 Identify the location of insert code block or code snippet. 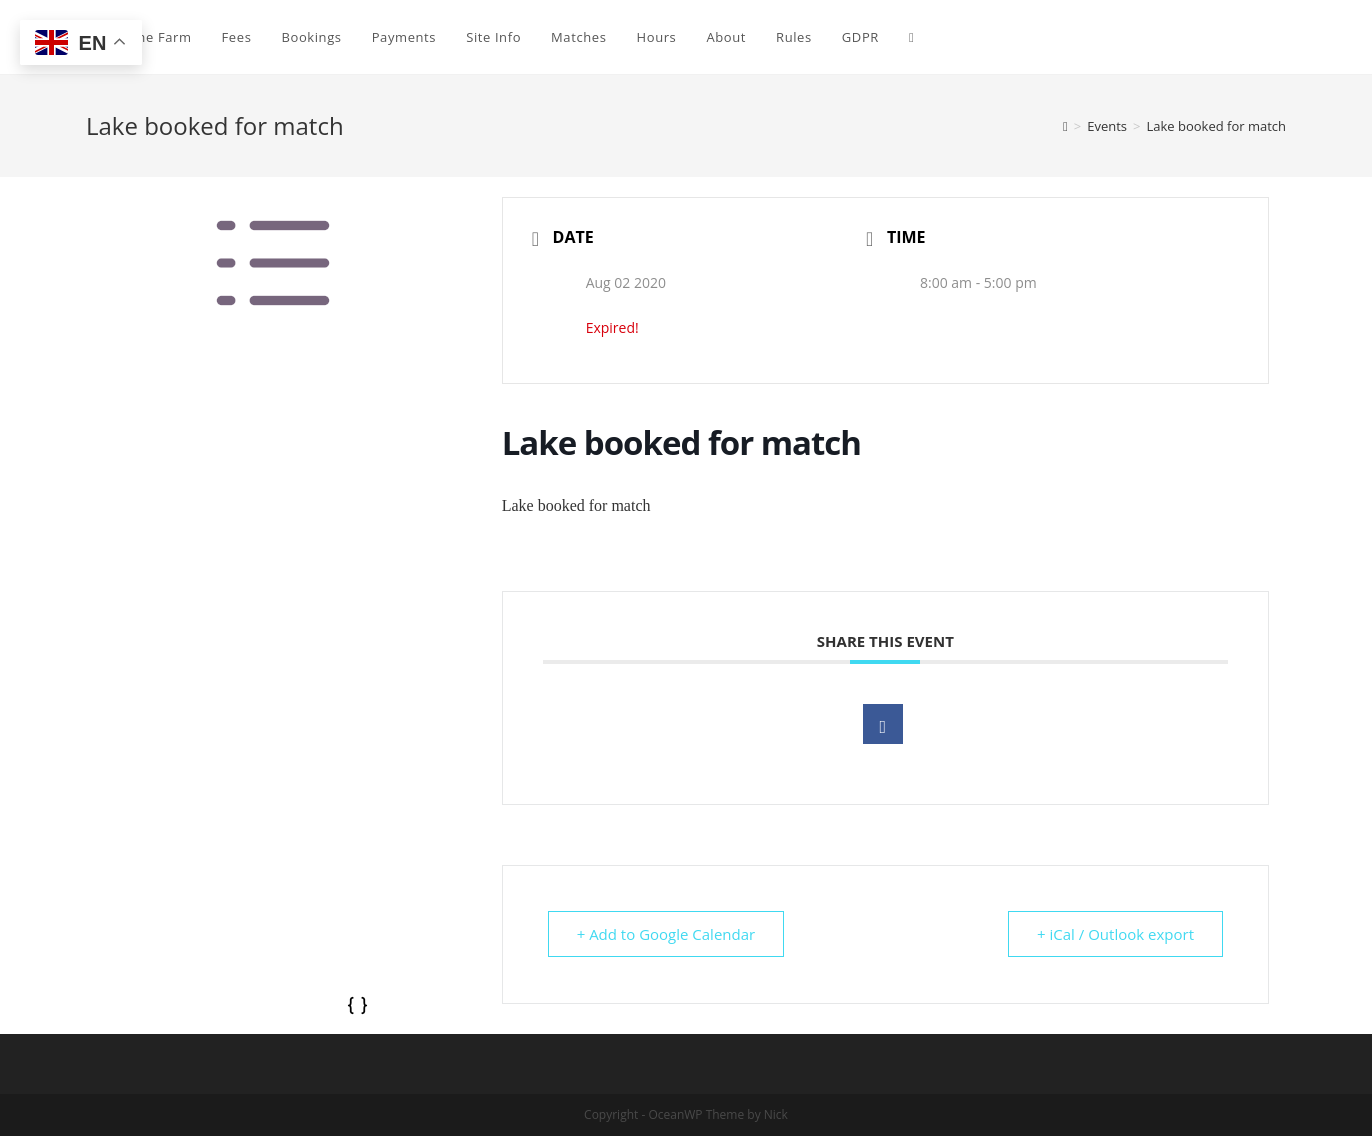
(357, 1005).